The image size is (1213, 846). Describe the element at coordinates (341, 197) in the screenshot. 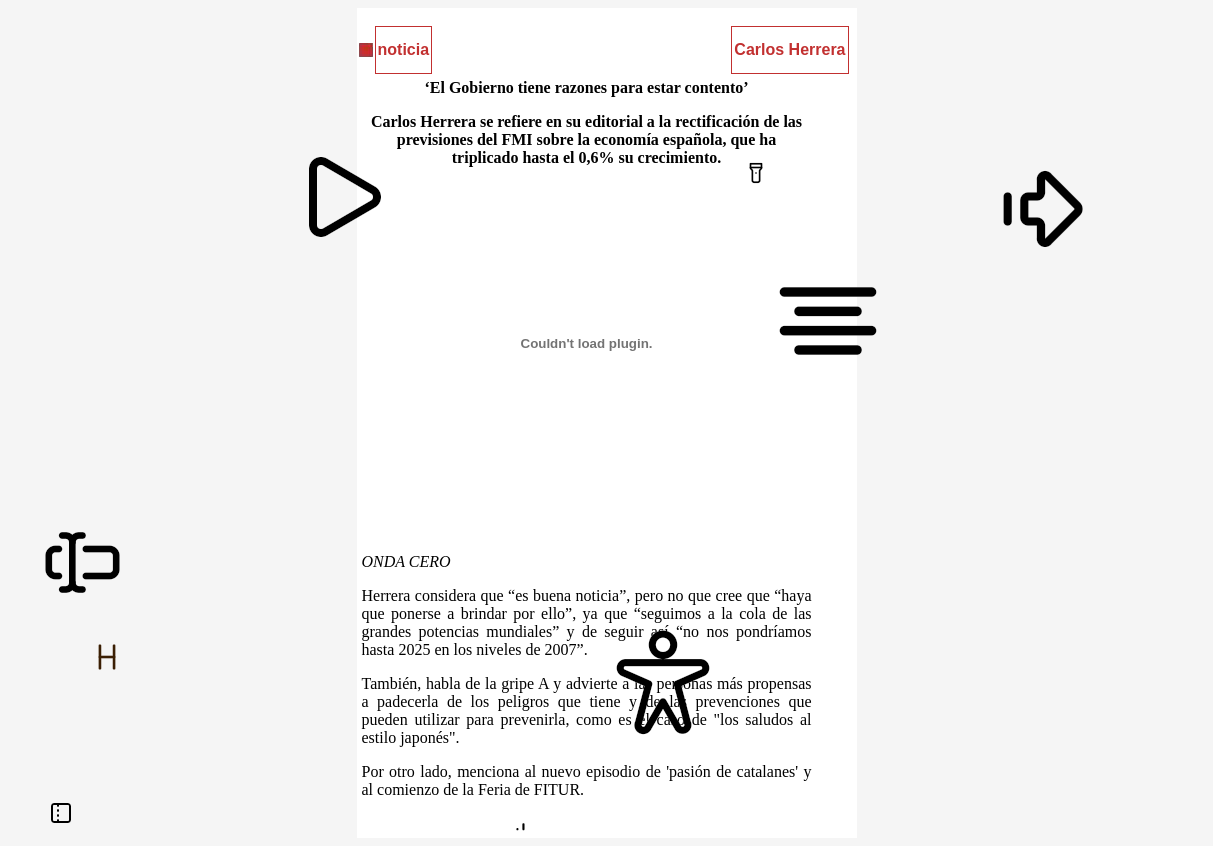

I see `play media or start playback` at that location.